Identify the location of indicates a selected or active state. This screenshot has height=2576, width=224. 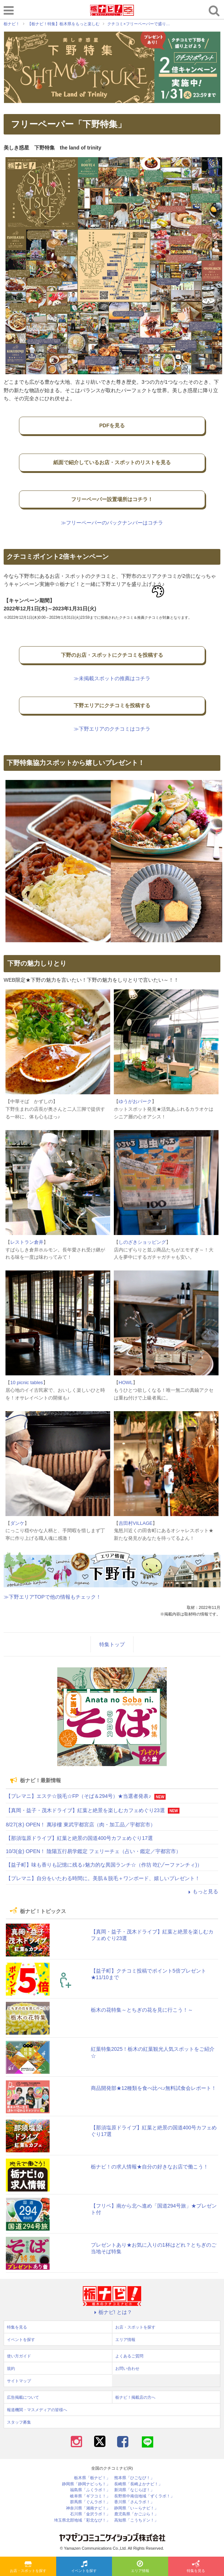
(181, 317).